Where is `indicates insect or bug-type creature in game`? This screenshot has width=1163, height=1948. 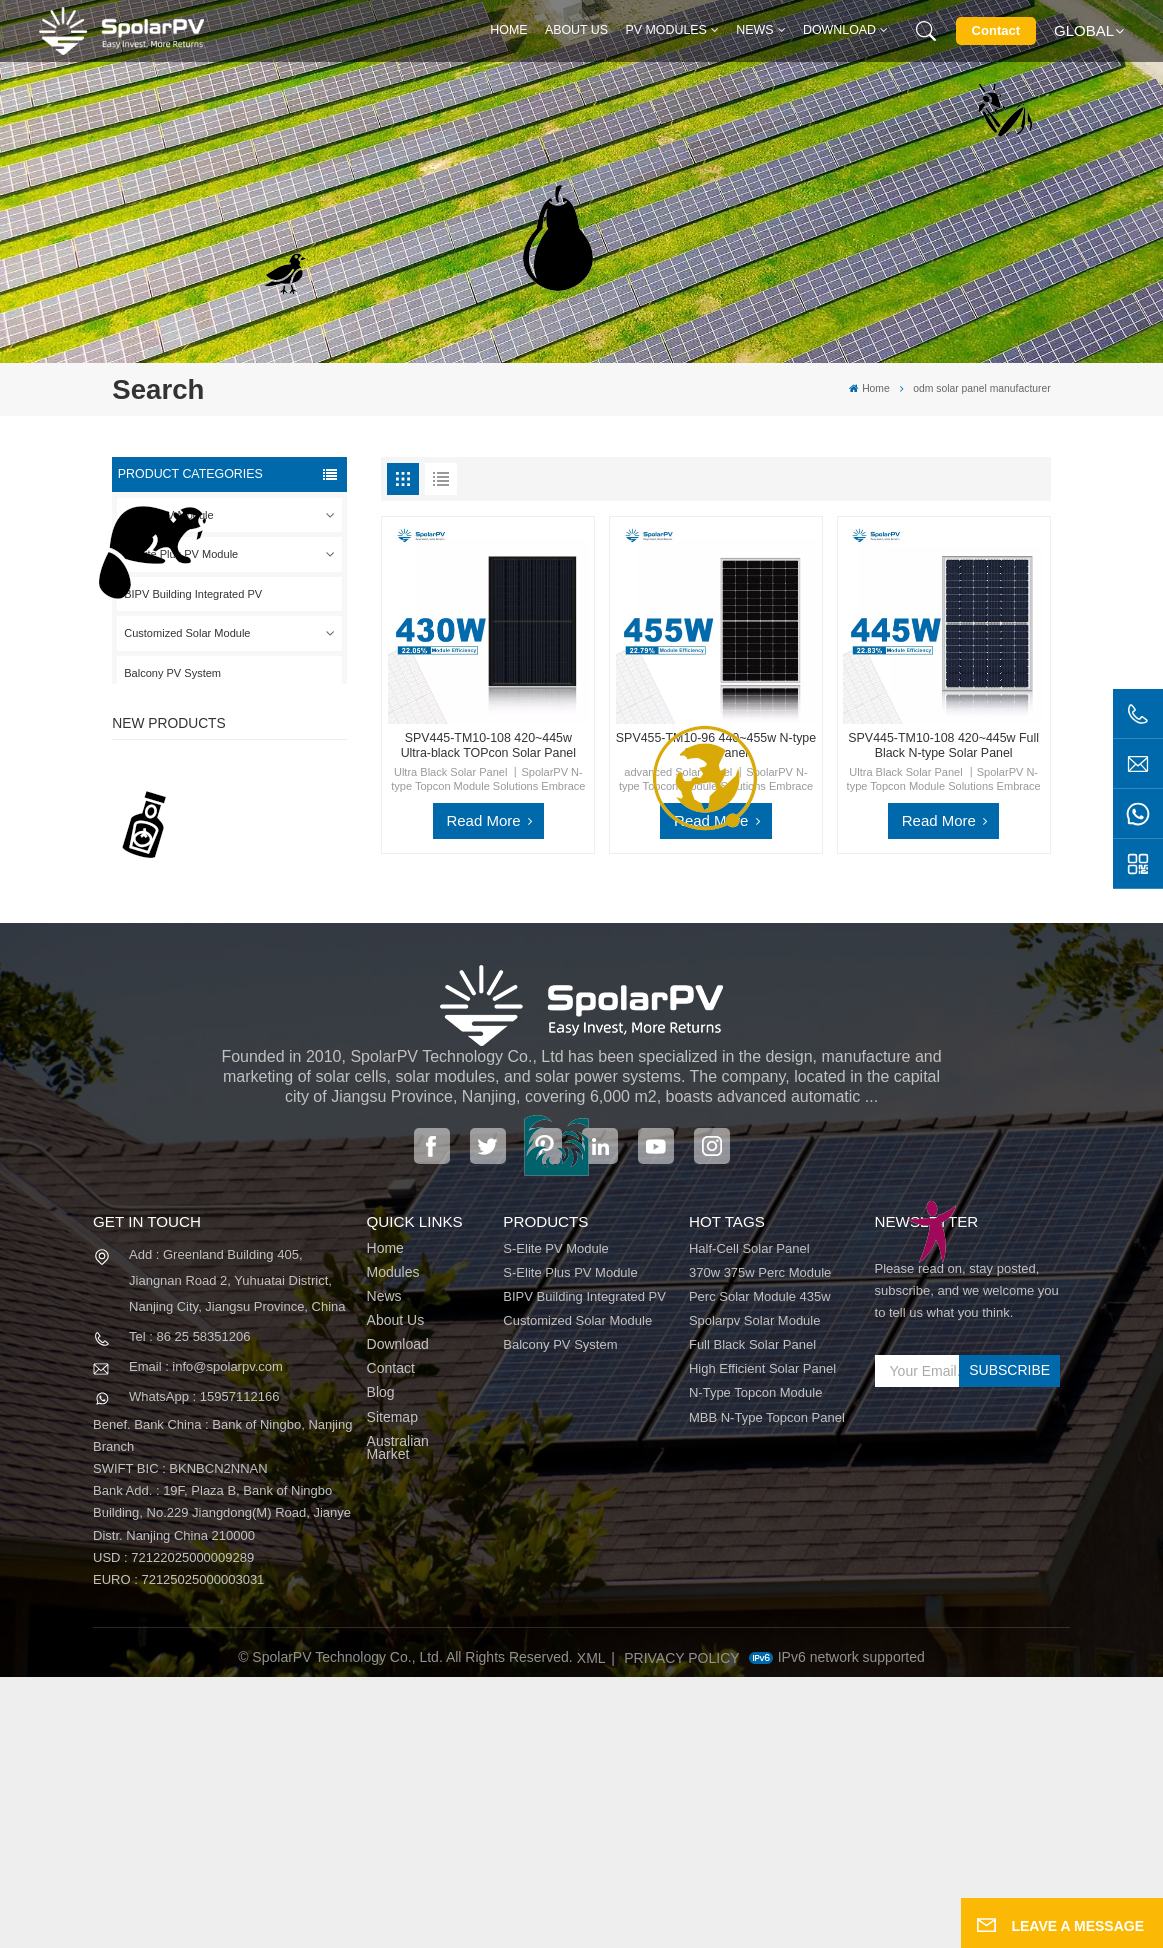
indicates insect or bug-type creature in game is located at coordinates (1005, 110).